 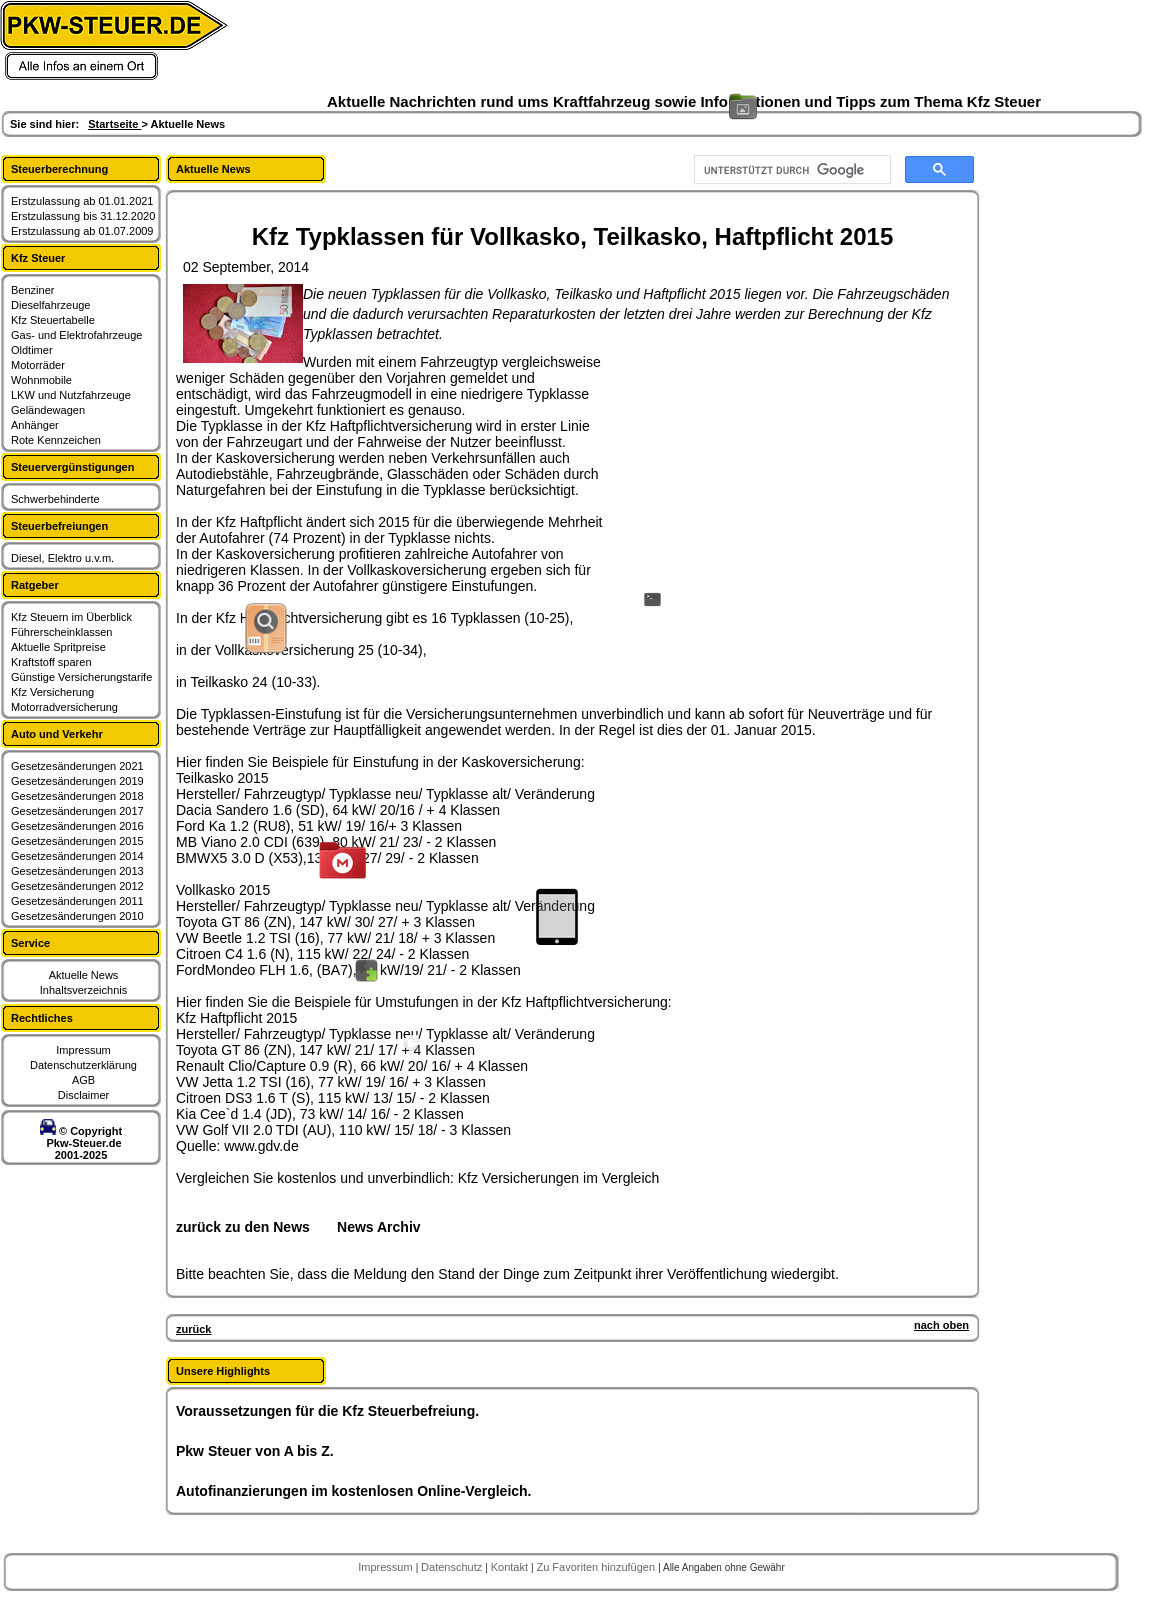 I want to click on open your pictures folder, so click(x=743, y=106).